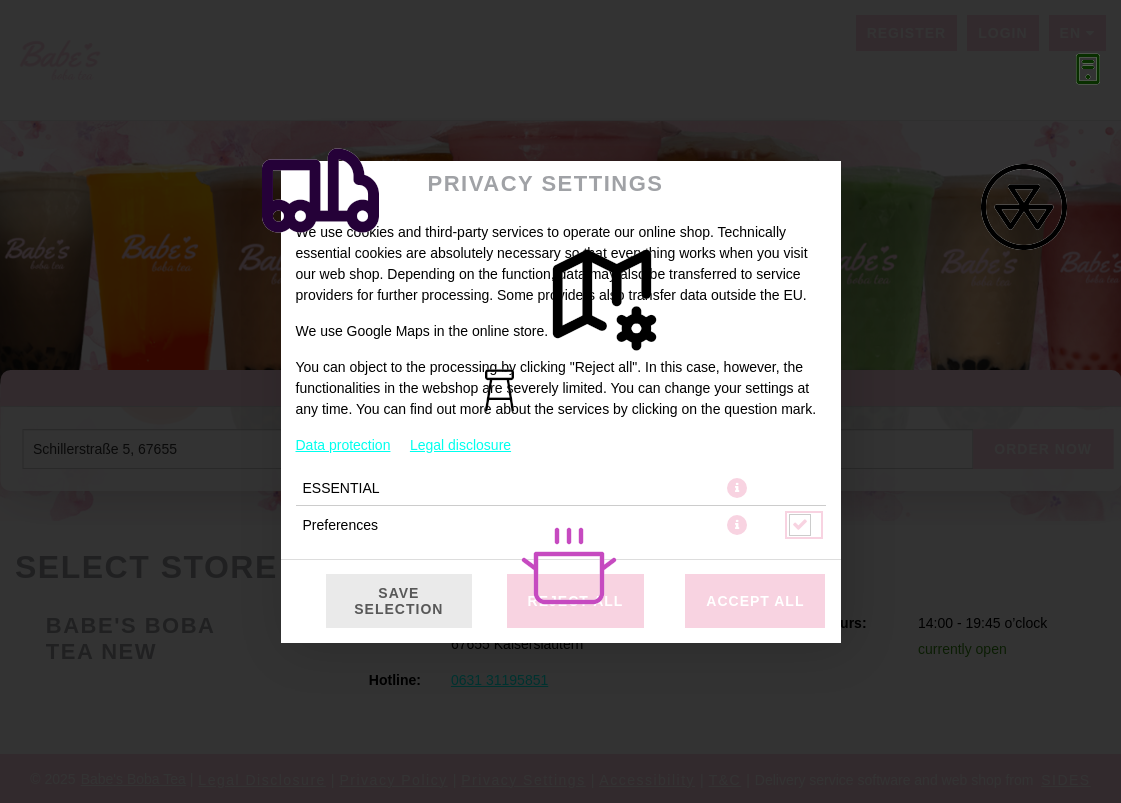 Image resolution: width=1121 pixels, height=803 pixels. Describe the element at coordinates (1024, 207) in the screenshot. I see `fallout shelter location indicator` at that location.